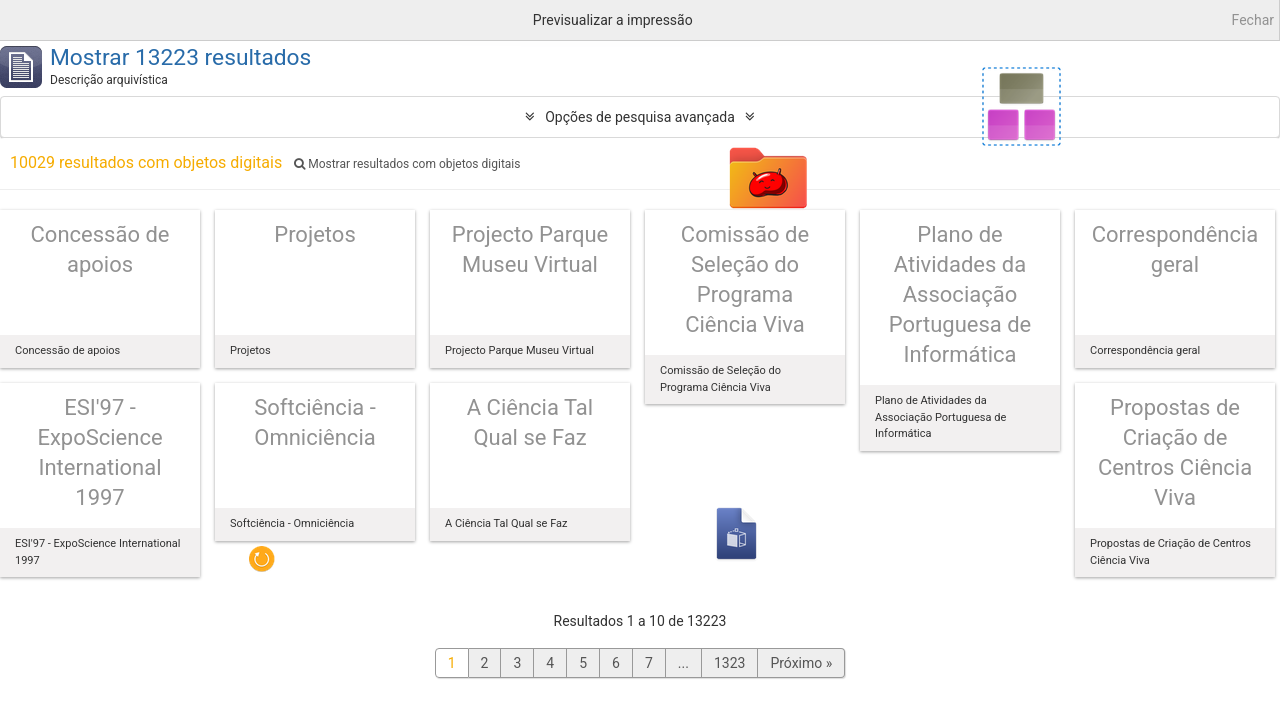  What do you see at coordinates (262, 559) in the screenshot?
I see `restart the system` at bounding box center [262, 559].